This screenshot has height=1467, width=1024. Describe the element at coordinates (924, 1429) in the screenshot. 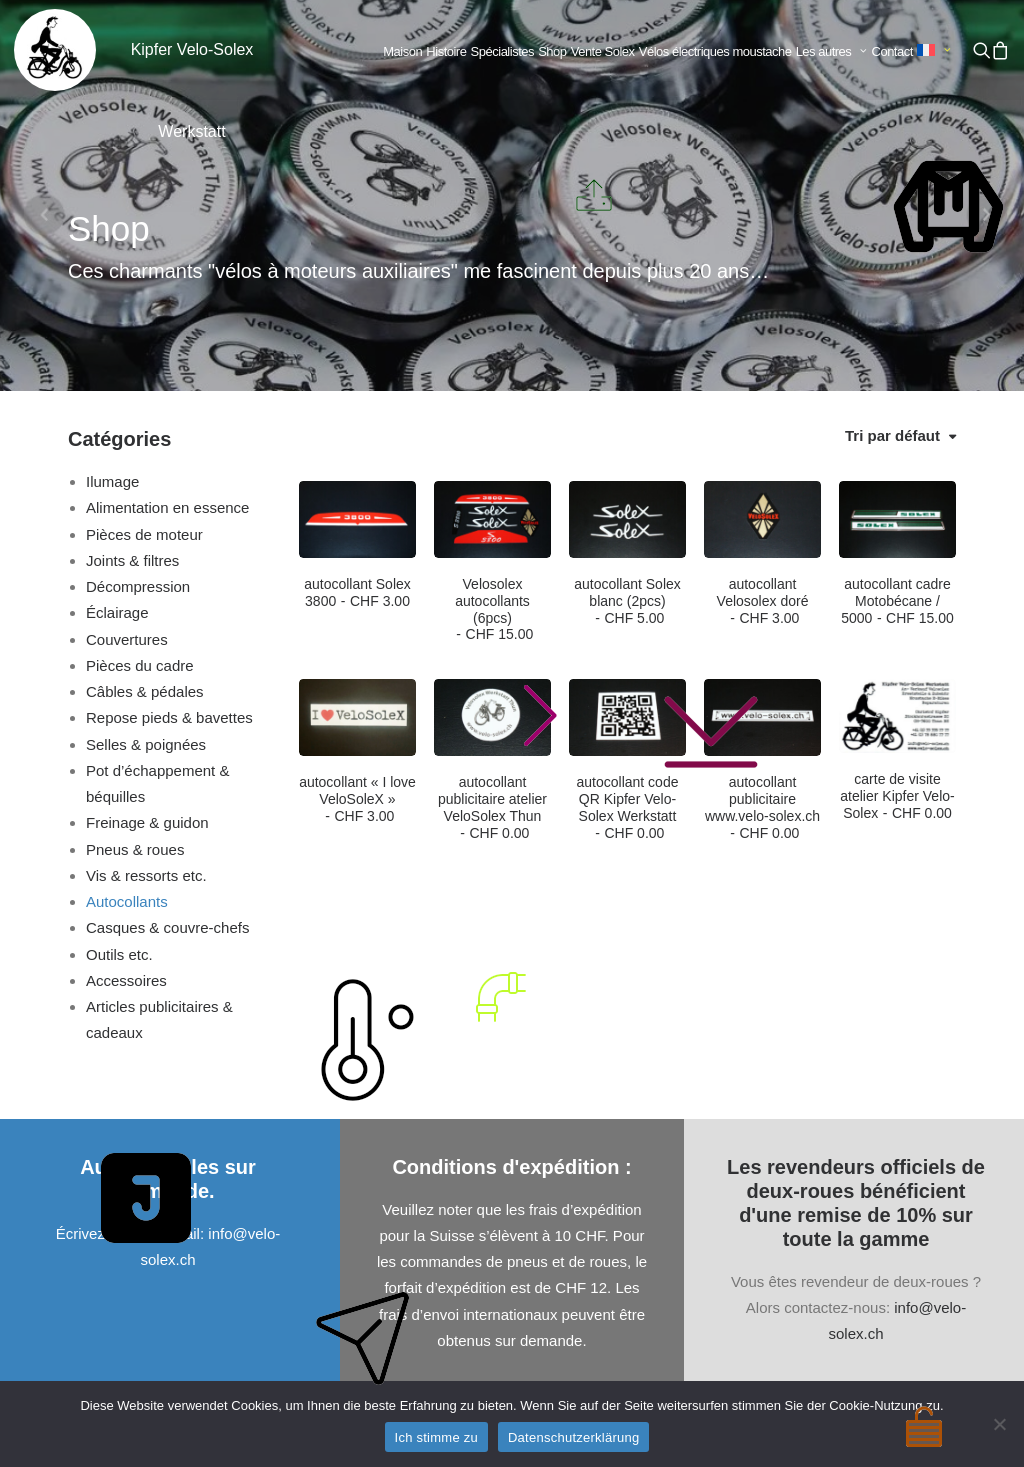

I see `indicates an unlocked or unsecured state` at that location.